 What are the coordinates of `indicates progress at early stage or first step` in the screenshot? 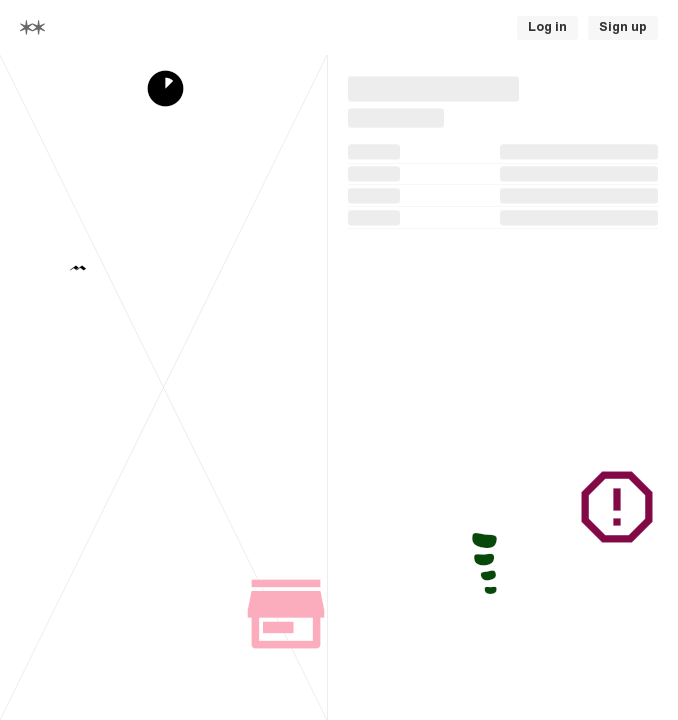 It's located at (165, 88).